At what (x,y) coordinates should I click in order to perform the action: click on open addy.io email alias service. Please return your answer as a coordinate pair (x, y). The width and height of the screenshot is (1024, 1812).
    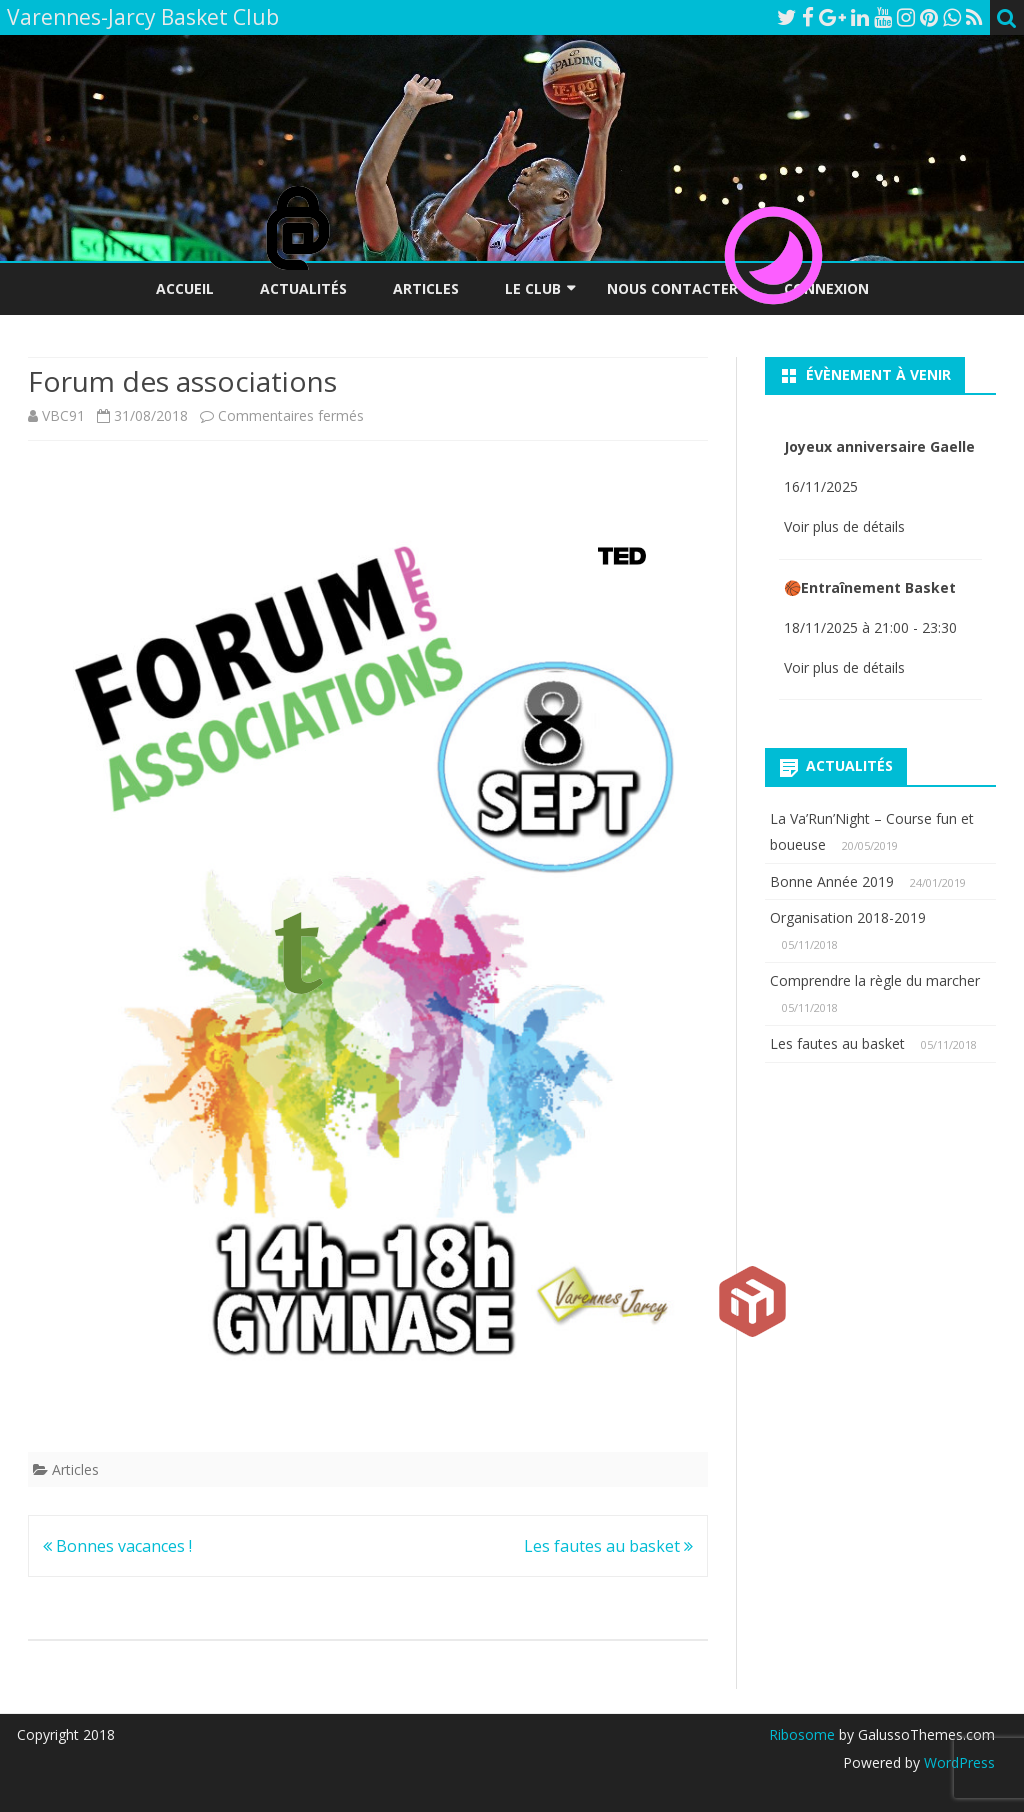
    Looking at the image, I should click on (298, 228).